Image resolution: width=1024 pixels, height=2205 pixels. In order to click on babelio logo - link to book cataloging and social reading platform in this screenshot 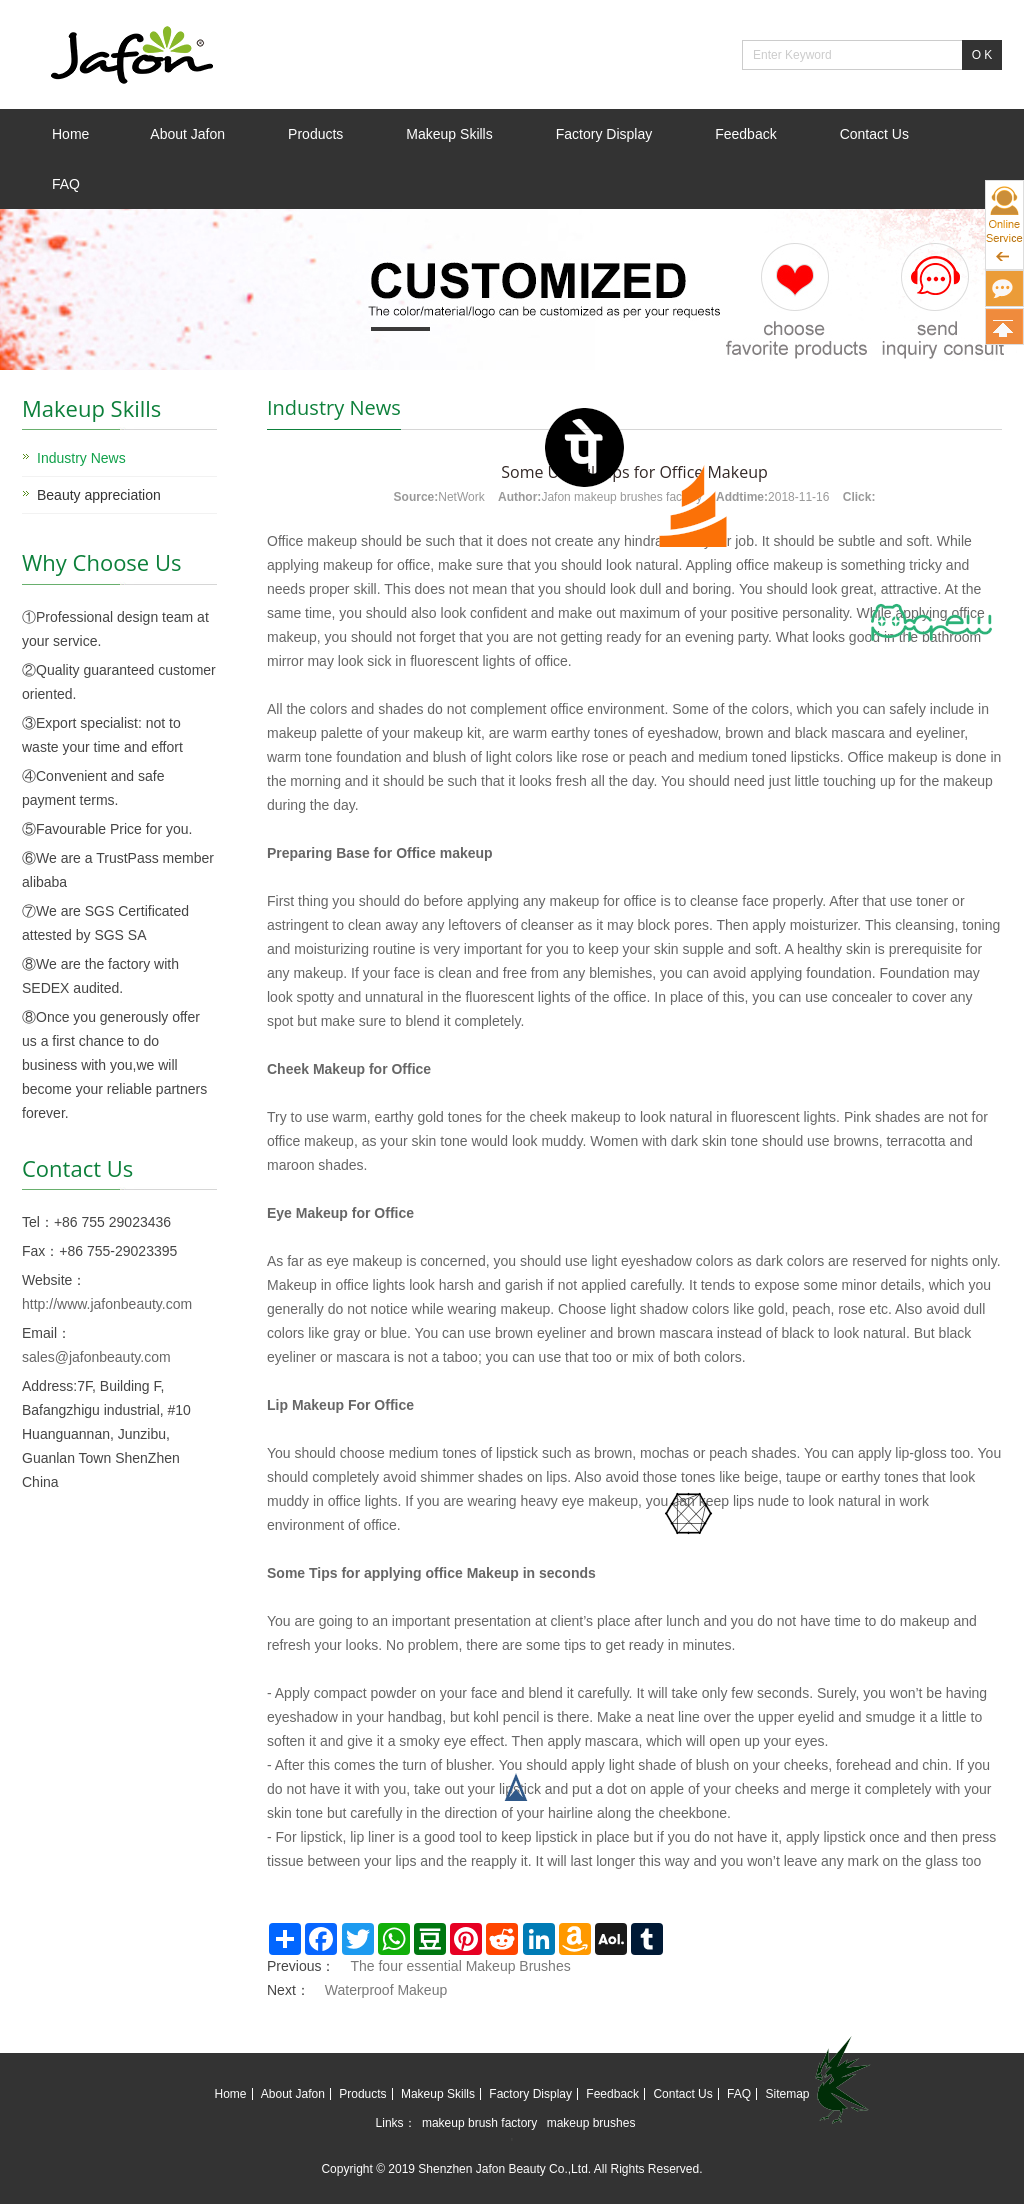, I will do `click(693, 506)`.